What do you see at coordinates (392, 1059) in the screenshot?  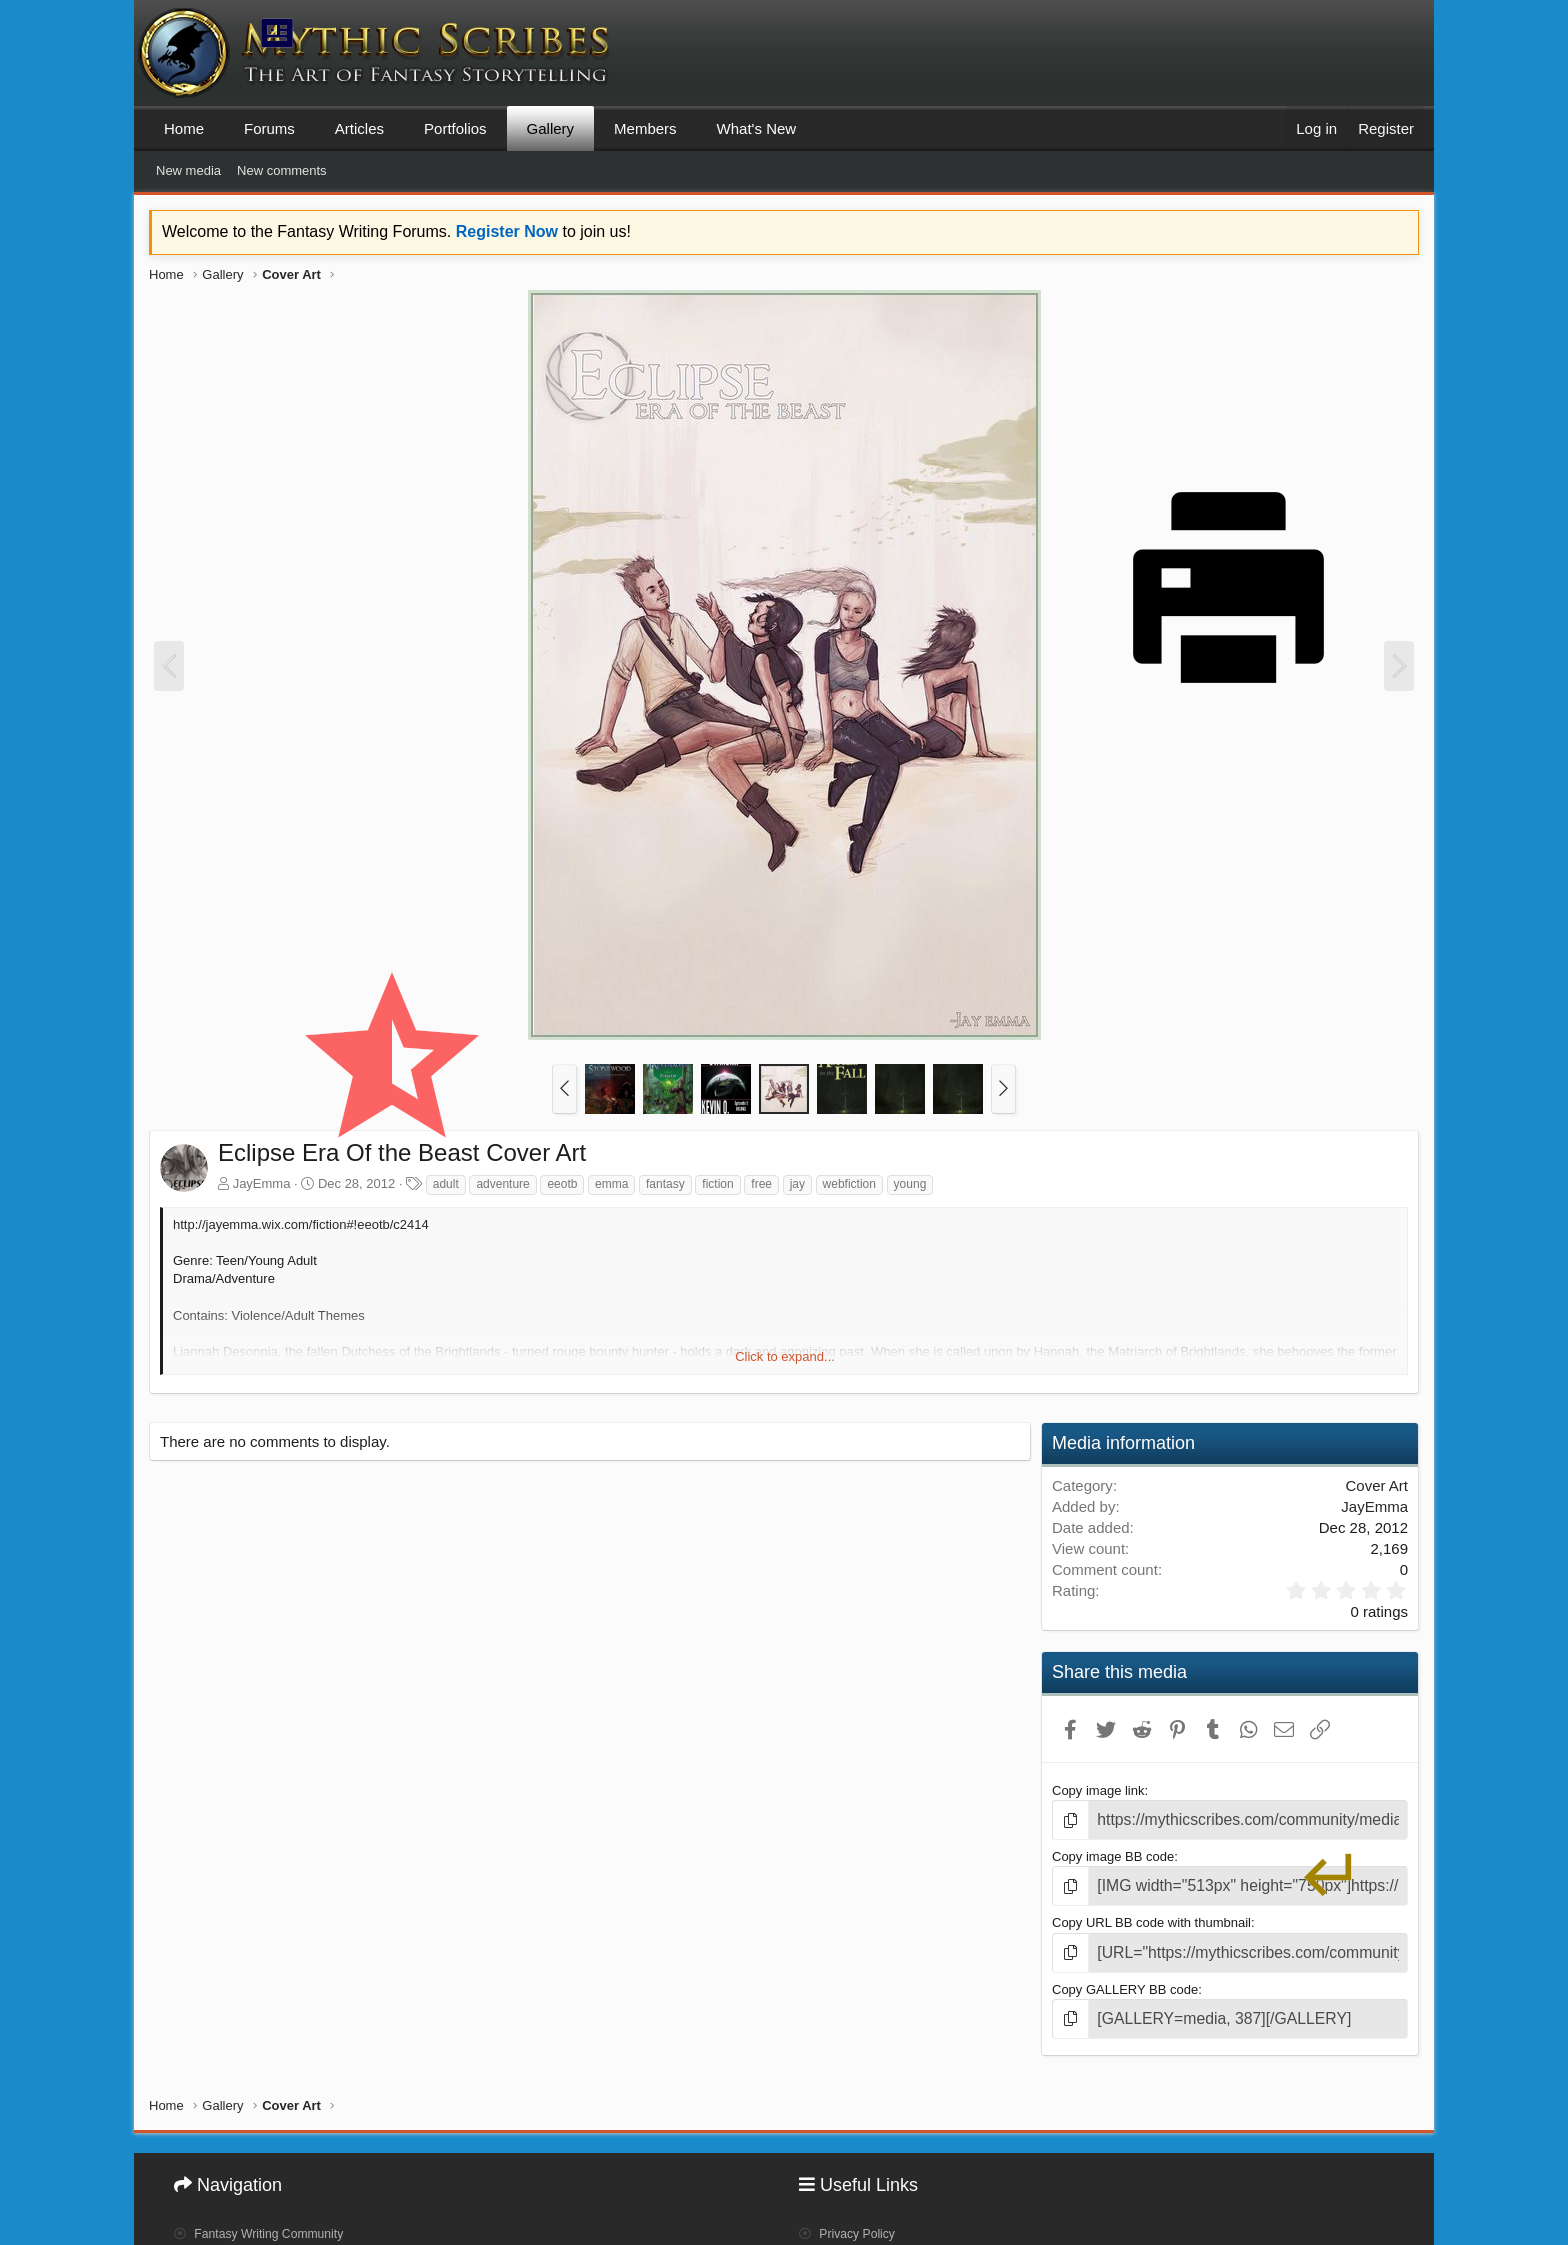 I see `indicates a partial or half-star rating` at bounding box center [392, 1059].